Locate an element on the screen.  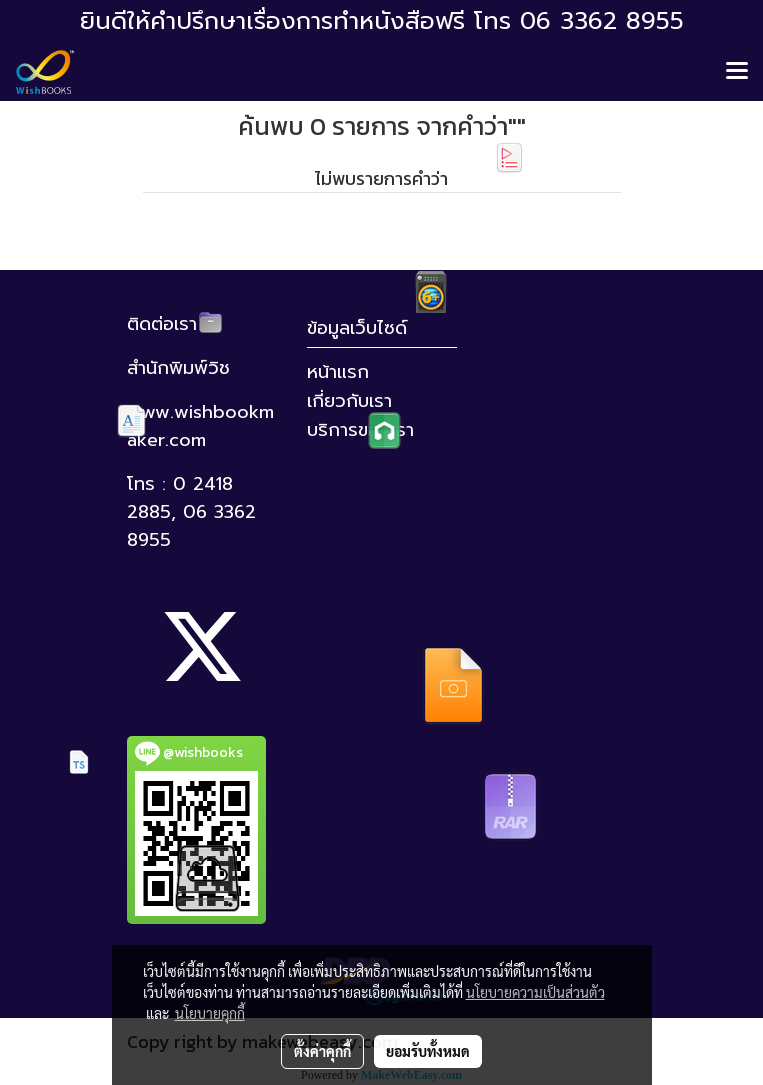
open the file manager application is located at coordinates (210, 322).